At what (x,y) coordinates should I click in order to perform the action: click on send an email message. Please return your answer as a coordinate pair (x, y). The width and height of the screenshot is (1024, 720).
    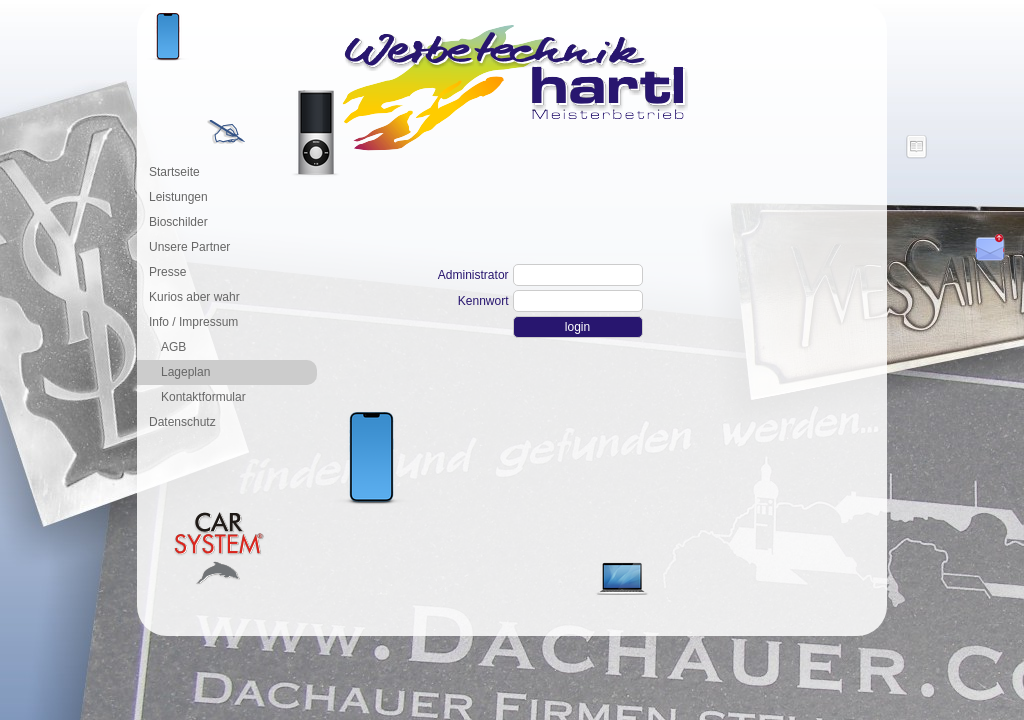
    Looking at the image, I should click on (990, 249).